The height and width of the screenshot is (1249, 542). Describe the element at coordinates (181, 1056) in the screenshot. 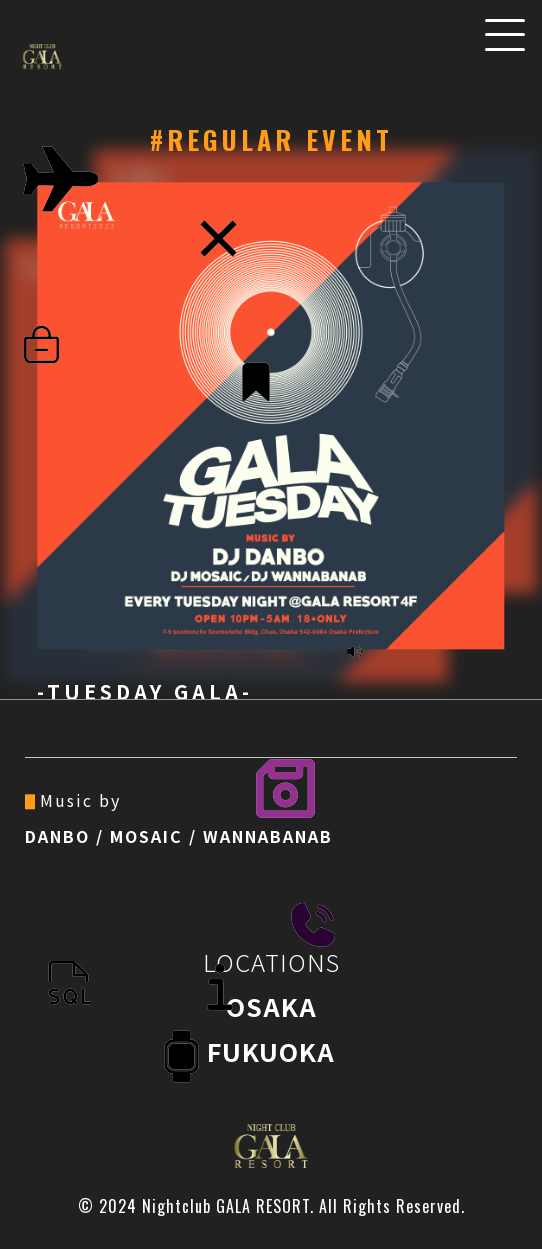

I see `access smartwatch settings or companion app` at that location.